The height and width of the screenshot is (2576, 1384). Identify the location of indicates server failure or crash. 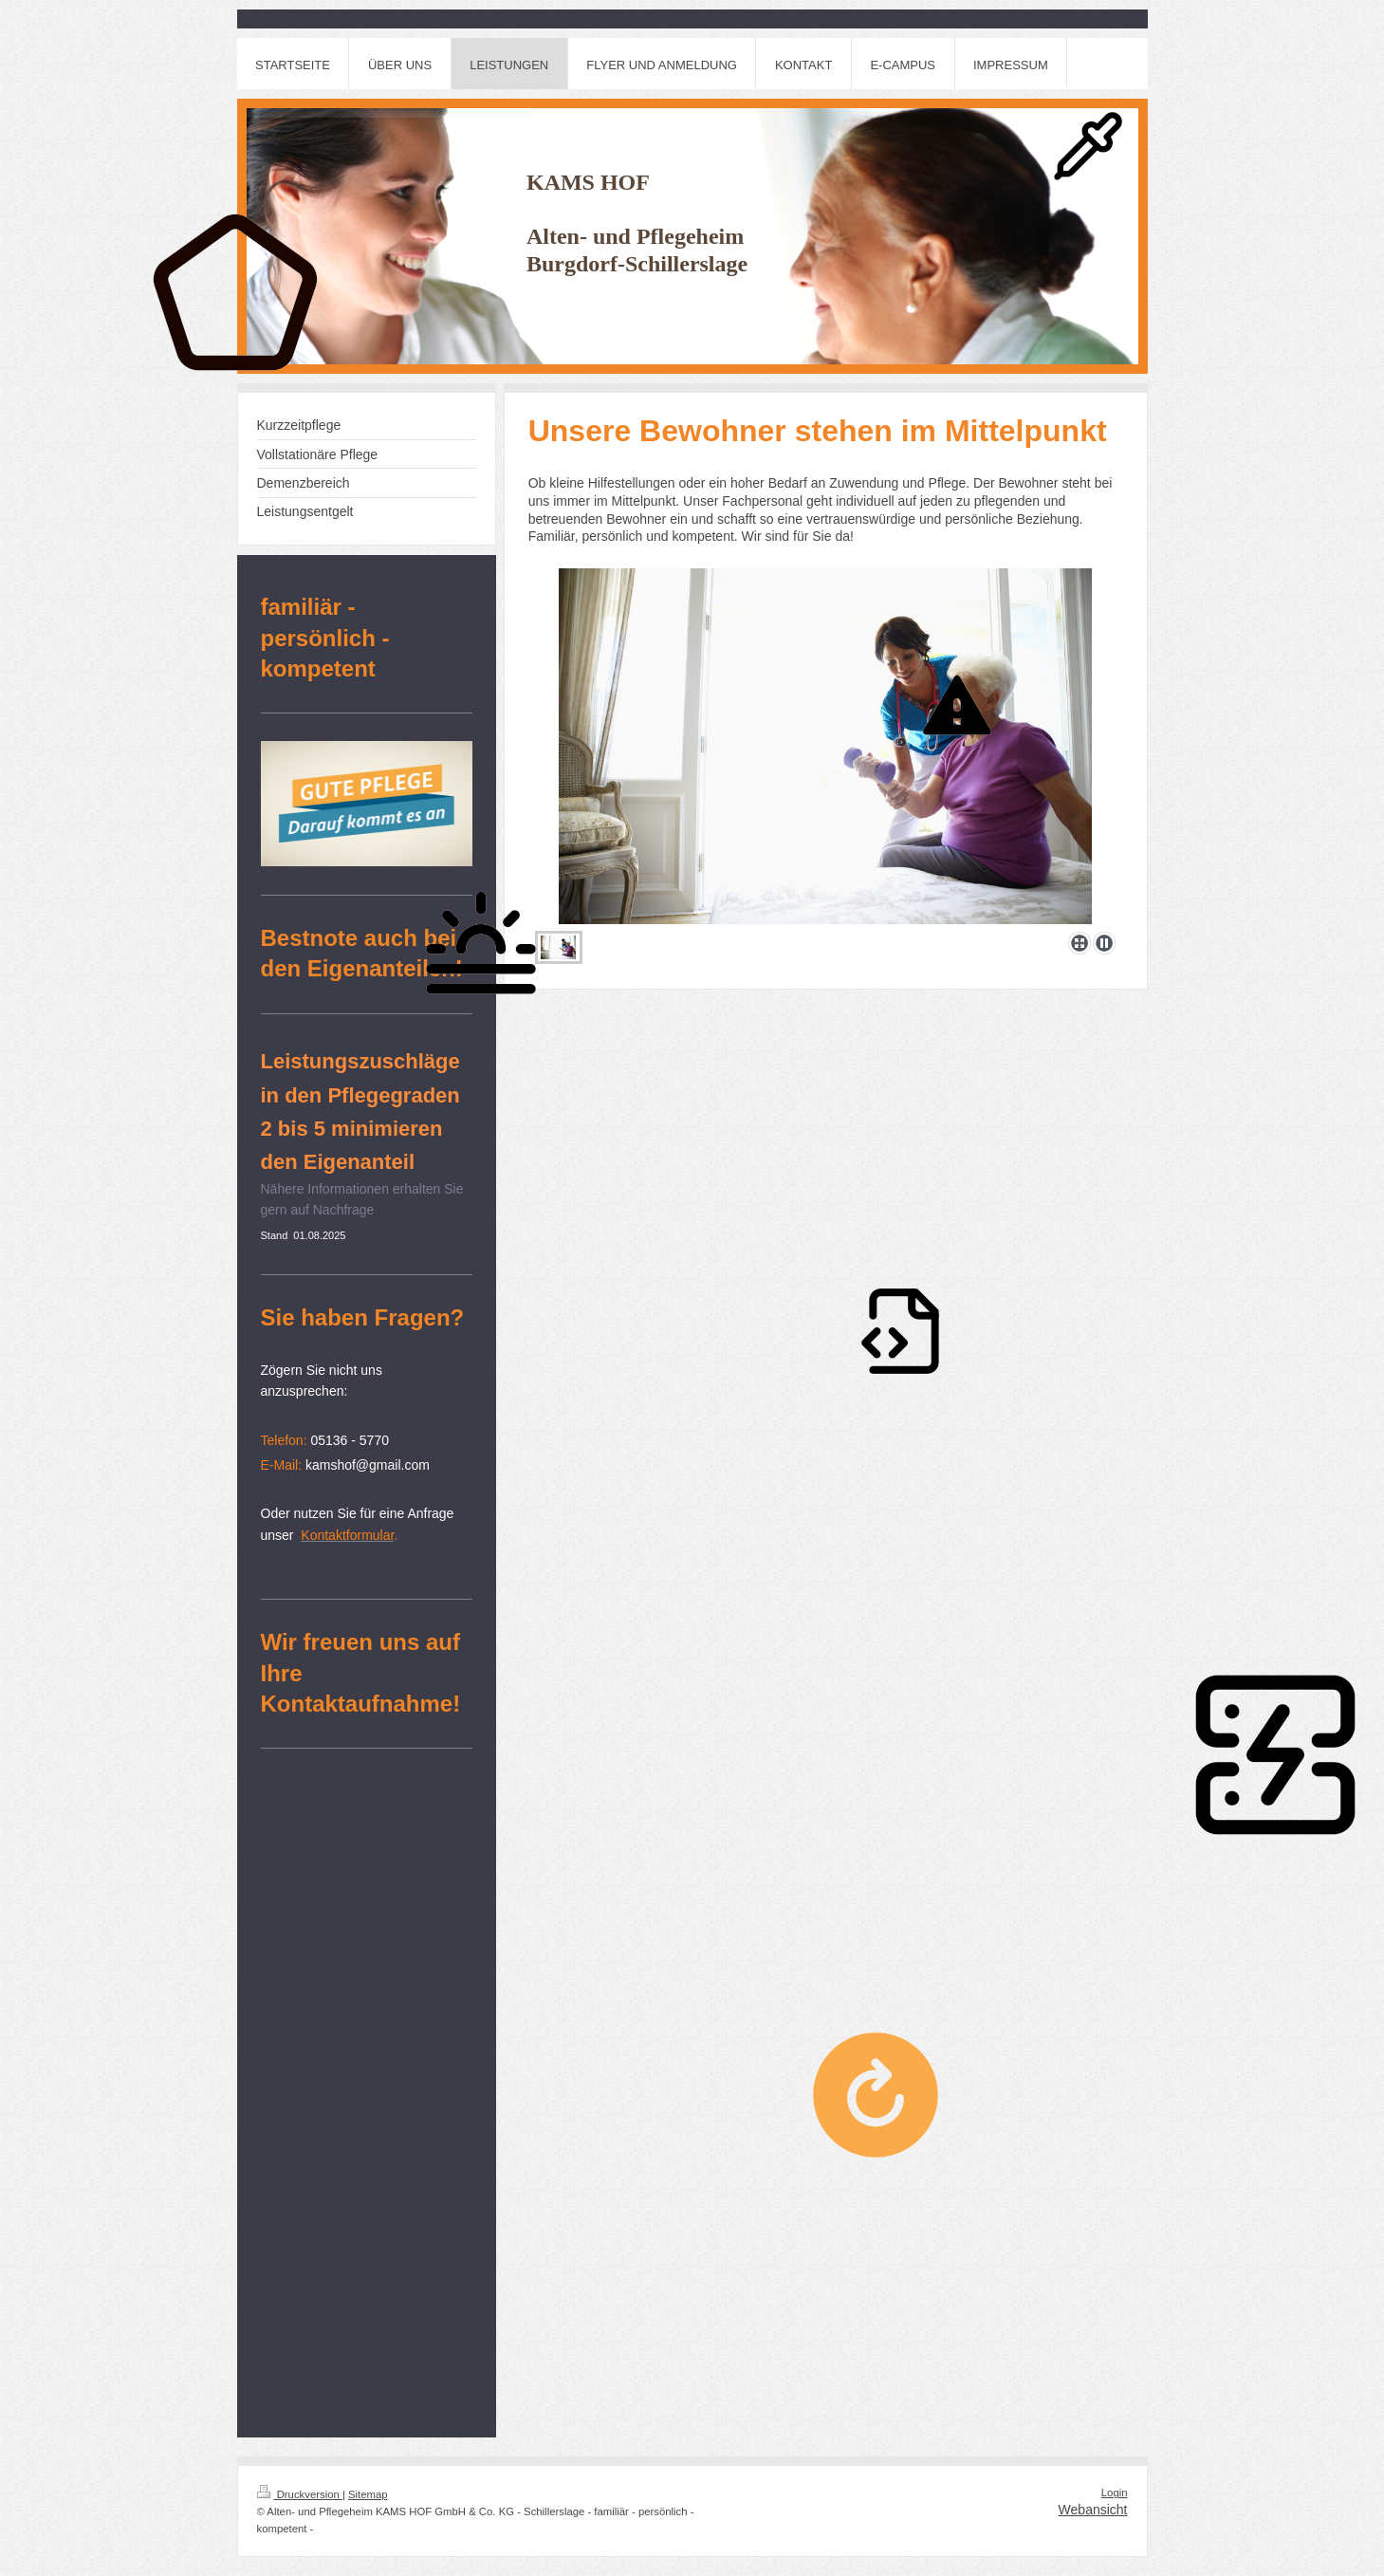
(1275, 1754).